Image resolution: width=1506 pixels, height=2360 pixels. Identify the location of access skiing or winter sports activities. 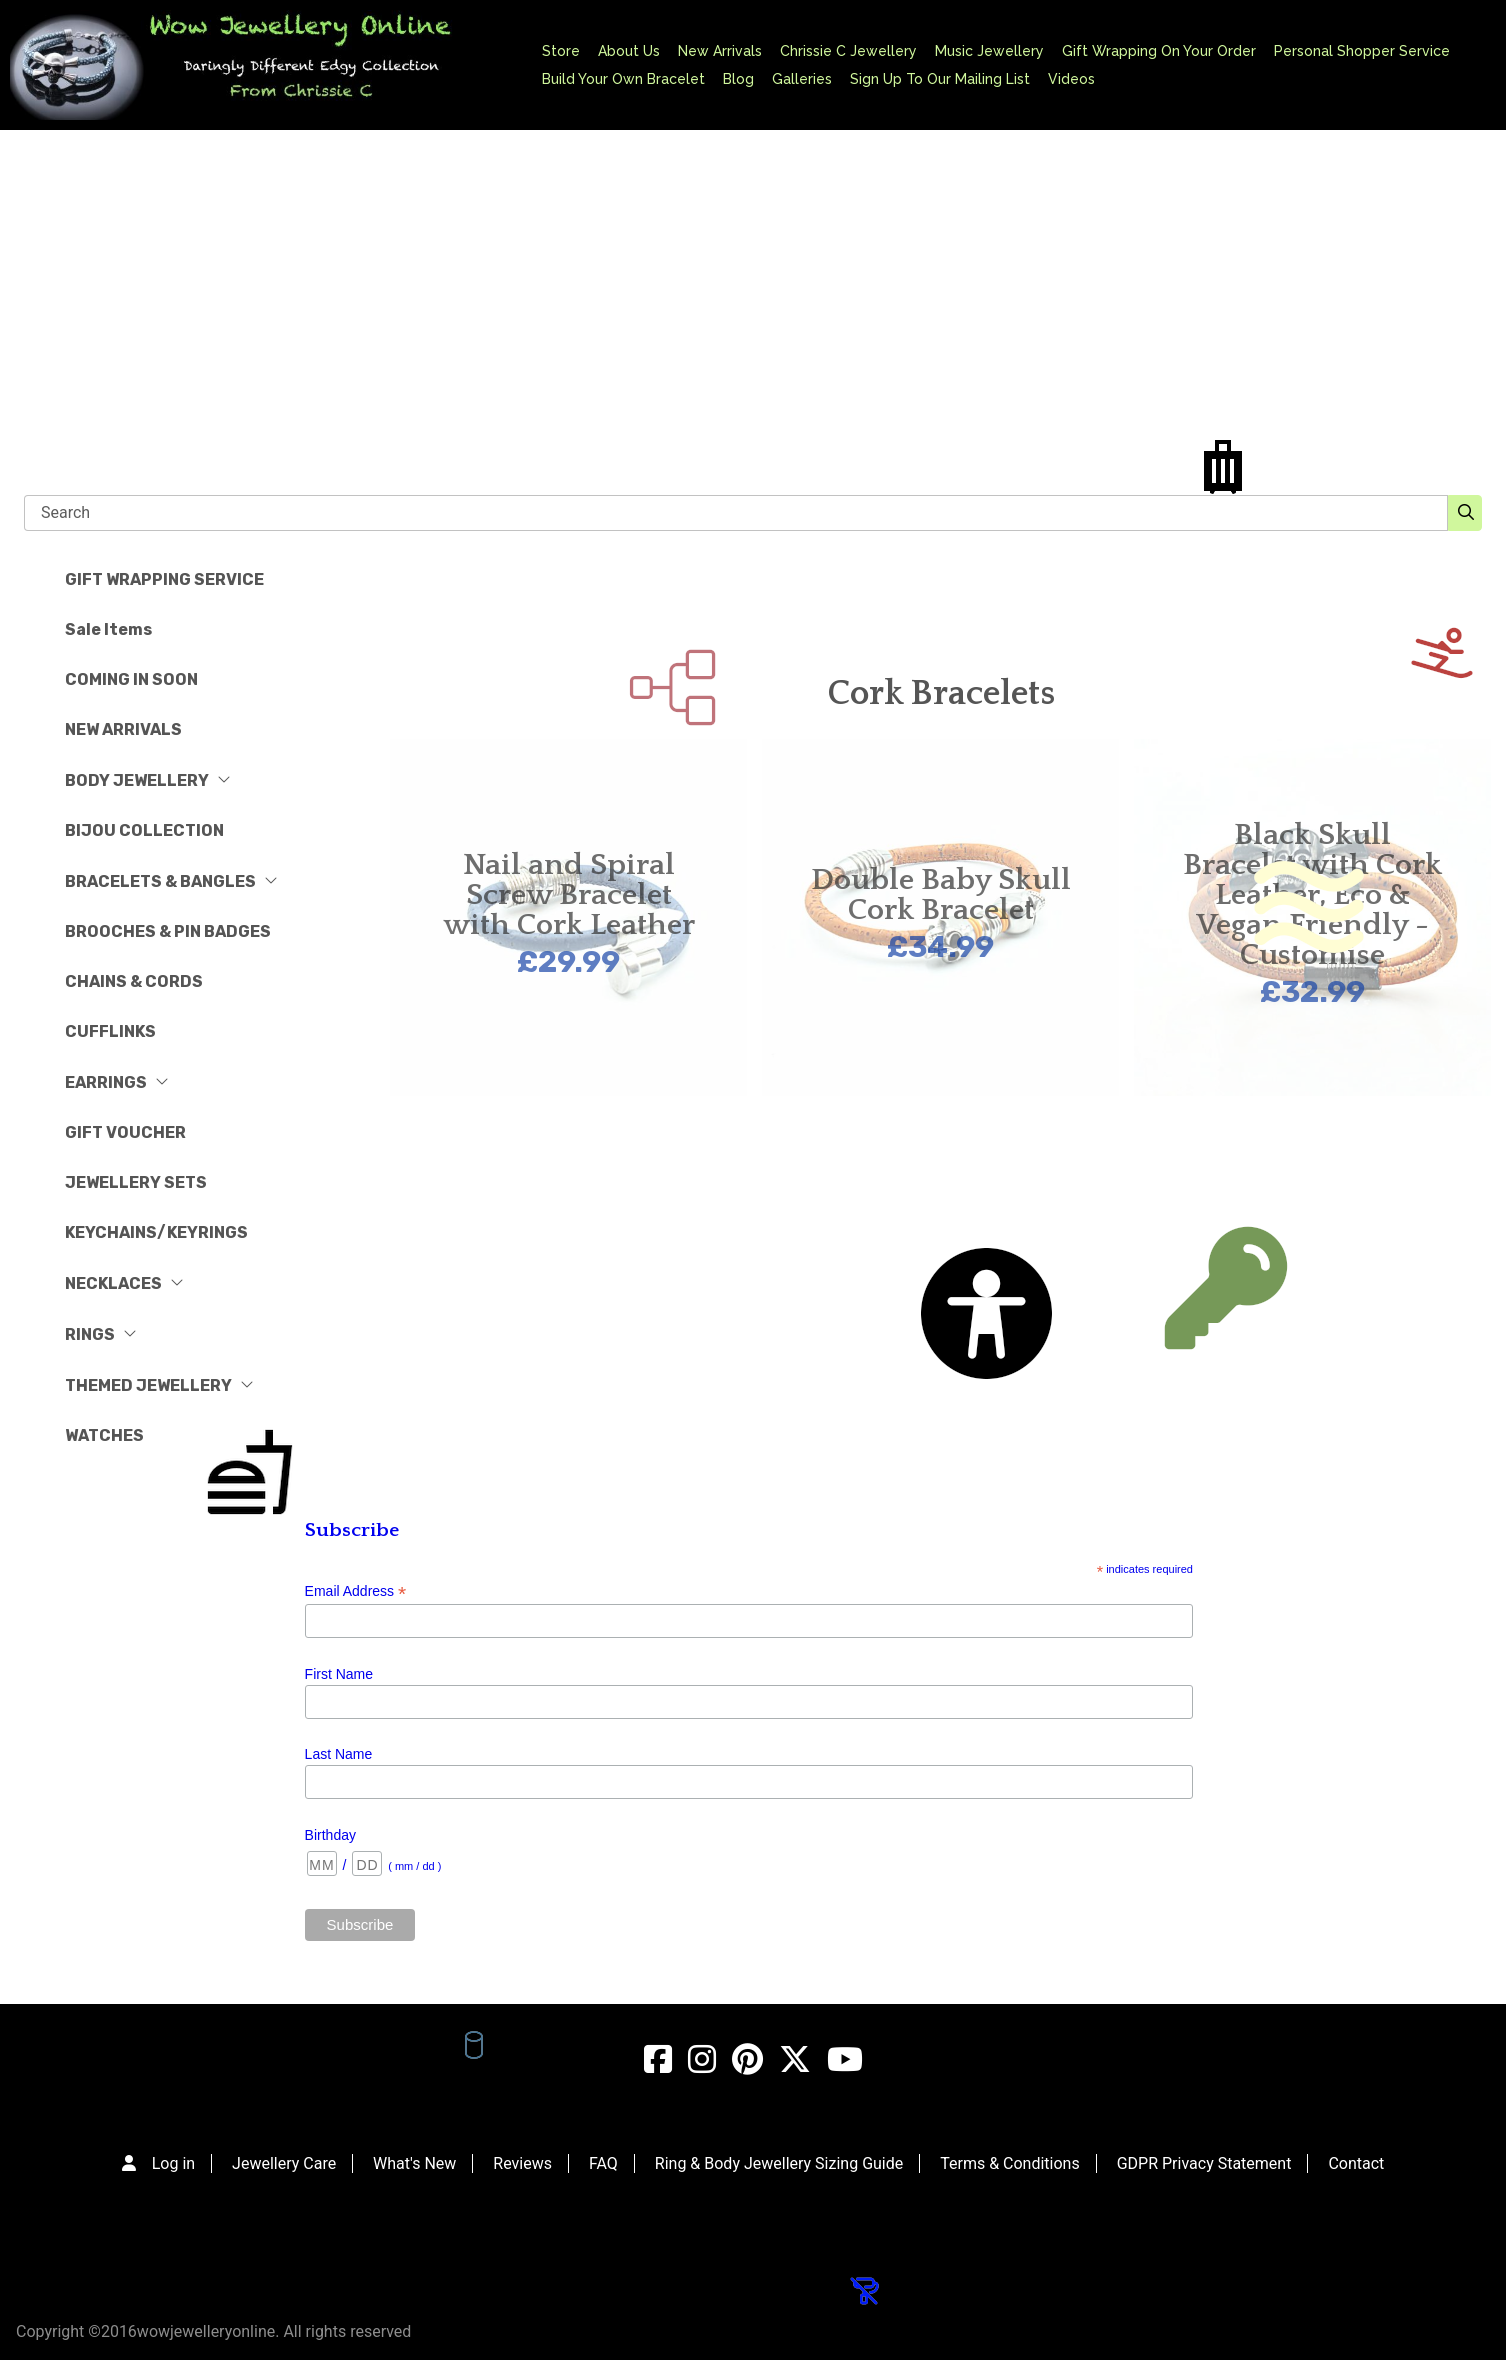
(1442, 654).